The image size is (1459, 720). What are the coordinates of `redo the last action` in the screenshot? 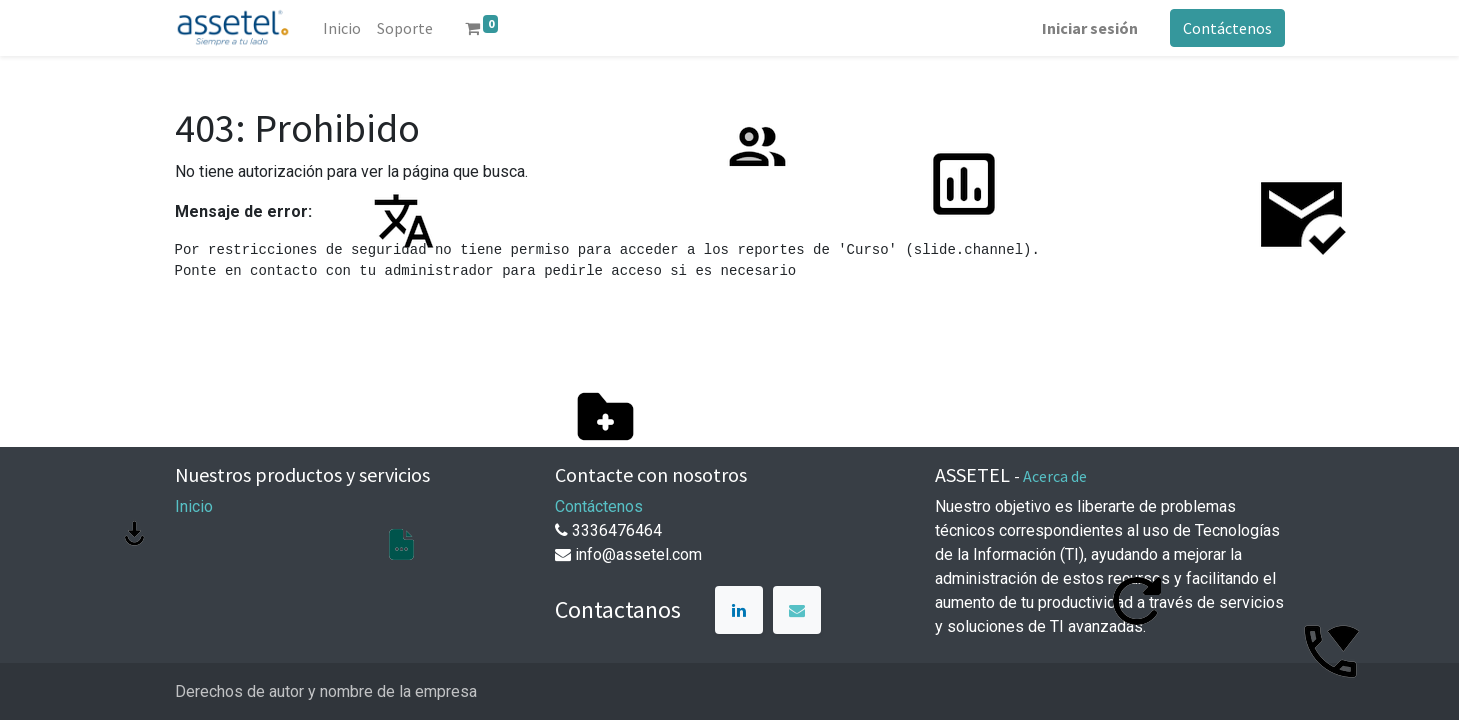 It's located at (1137, 601).